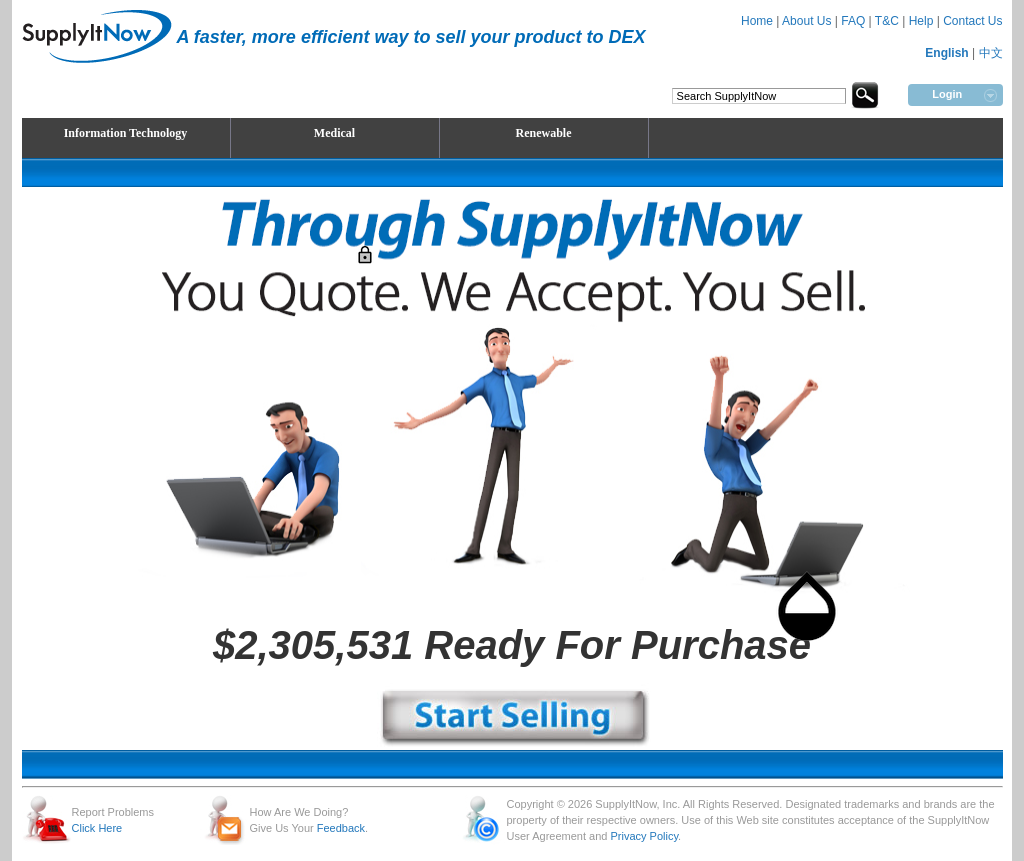 The image size is (1024, 861). Describe the element at coordinates (365, 255) in the screenshot. I see `indicates a secure connection` at that location.